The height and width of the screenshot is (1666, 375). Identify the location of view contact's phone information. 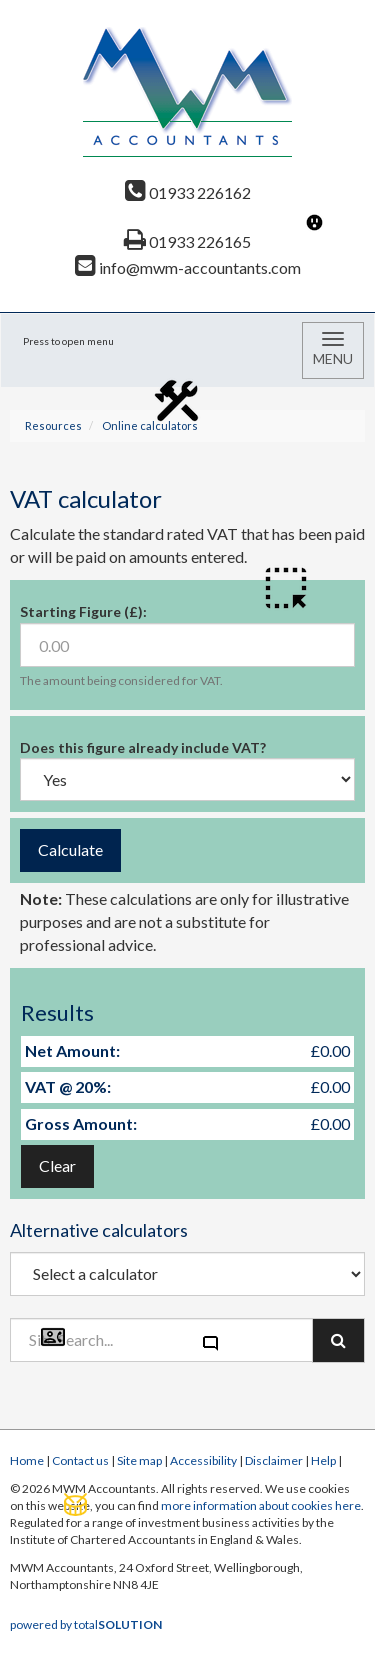
(53, 1337).